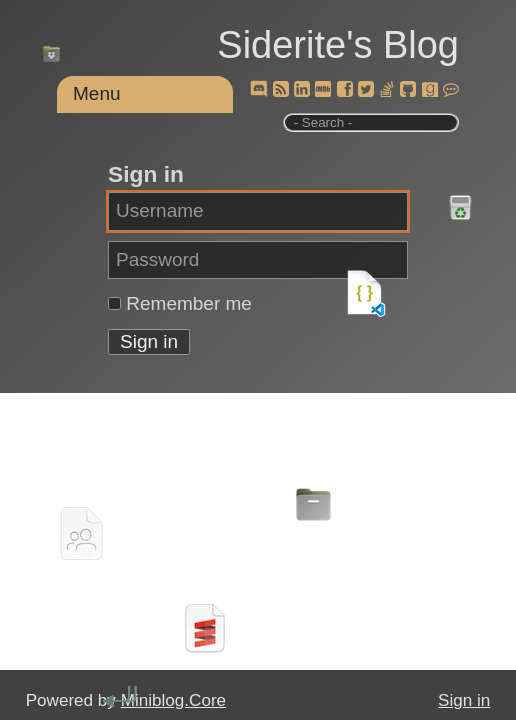  What do you see at coordinates (81, 533) in the screenshot?
I see `credits or attribution text file` at bounding box center [81, 533].